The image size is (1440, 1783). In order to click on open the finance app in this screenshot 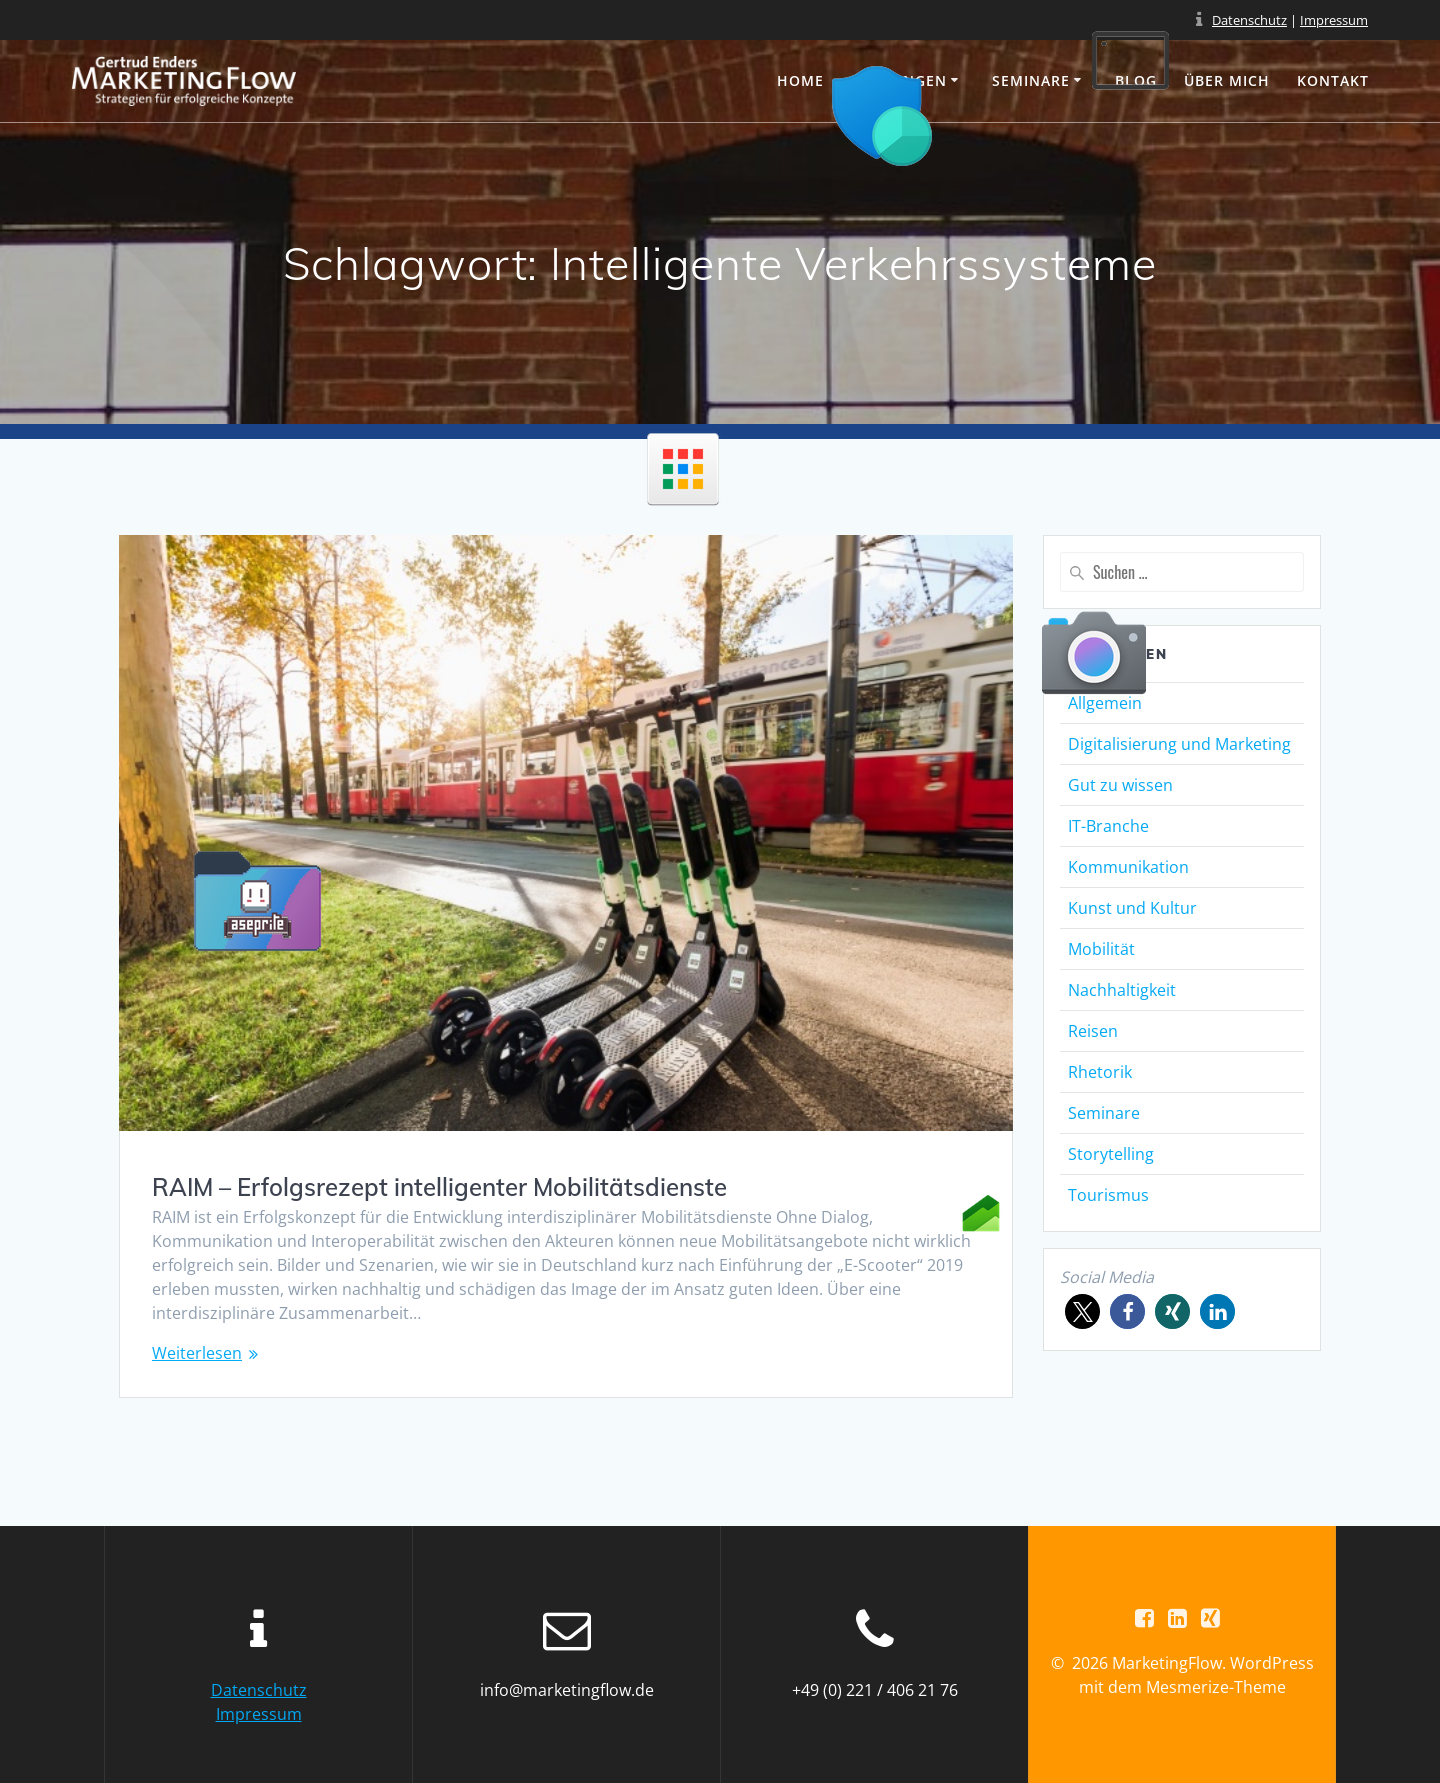, I will do `click(981, 1213)`.